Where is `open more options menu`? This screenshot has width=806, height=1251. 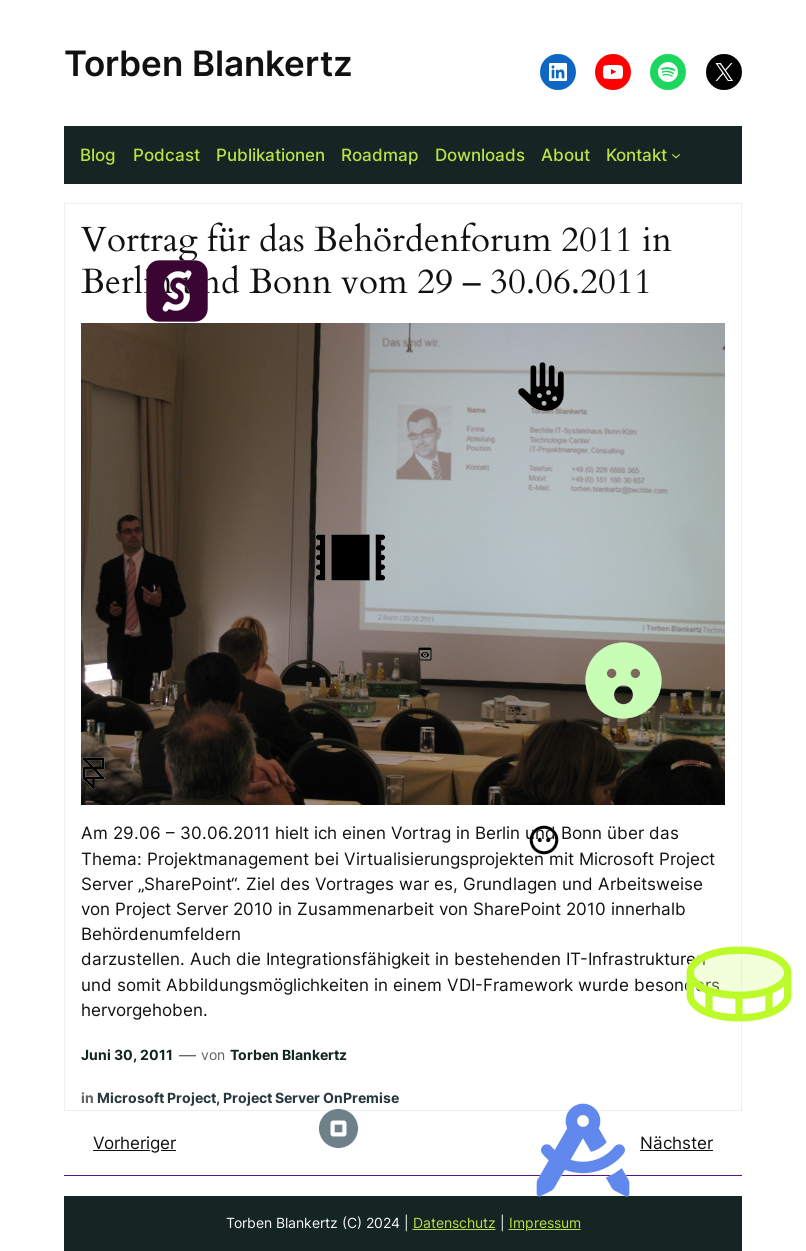
open more options menu is located at coordinates (544, 840).